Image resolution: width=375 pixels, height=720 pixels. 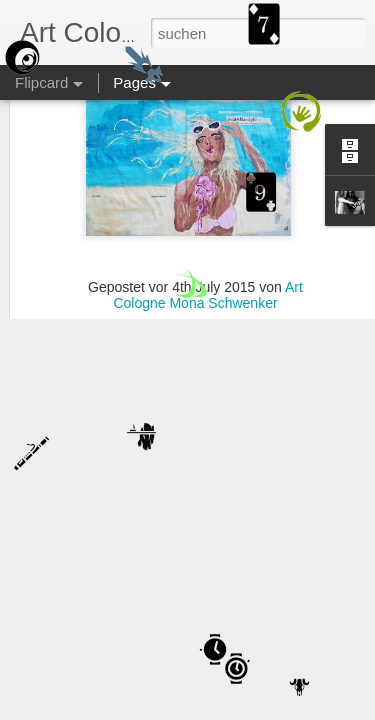 What do you see at coordinates (22, 57) in the screenshot?
I see `toggle visibility or show/hide content` at bounding box center [22, 57].